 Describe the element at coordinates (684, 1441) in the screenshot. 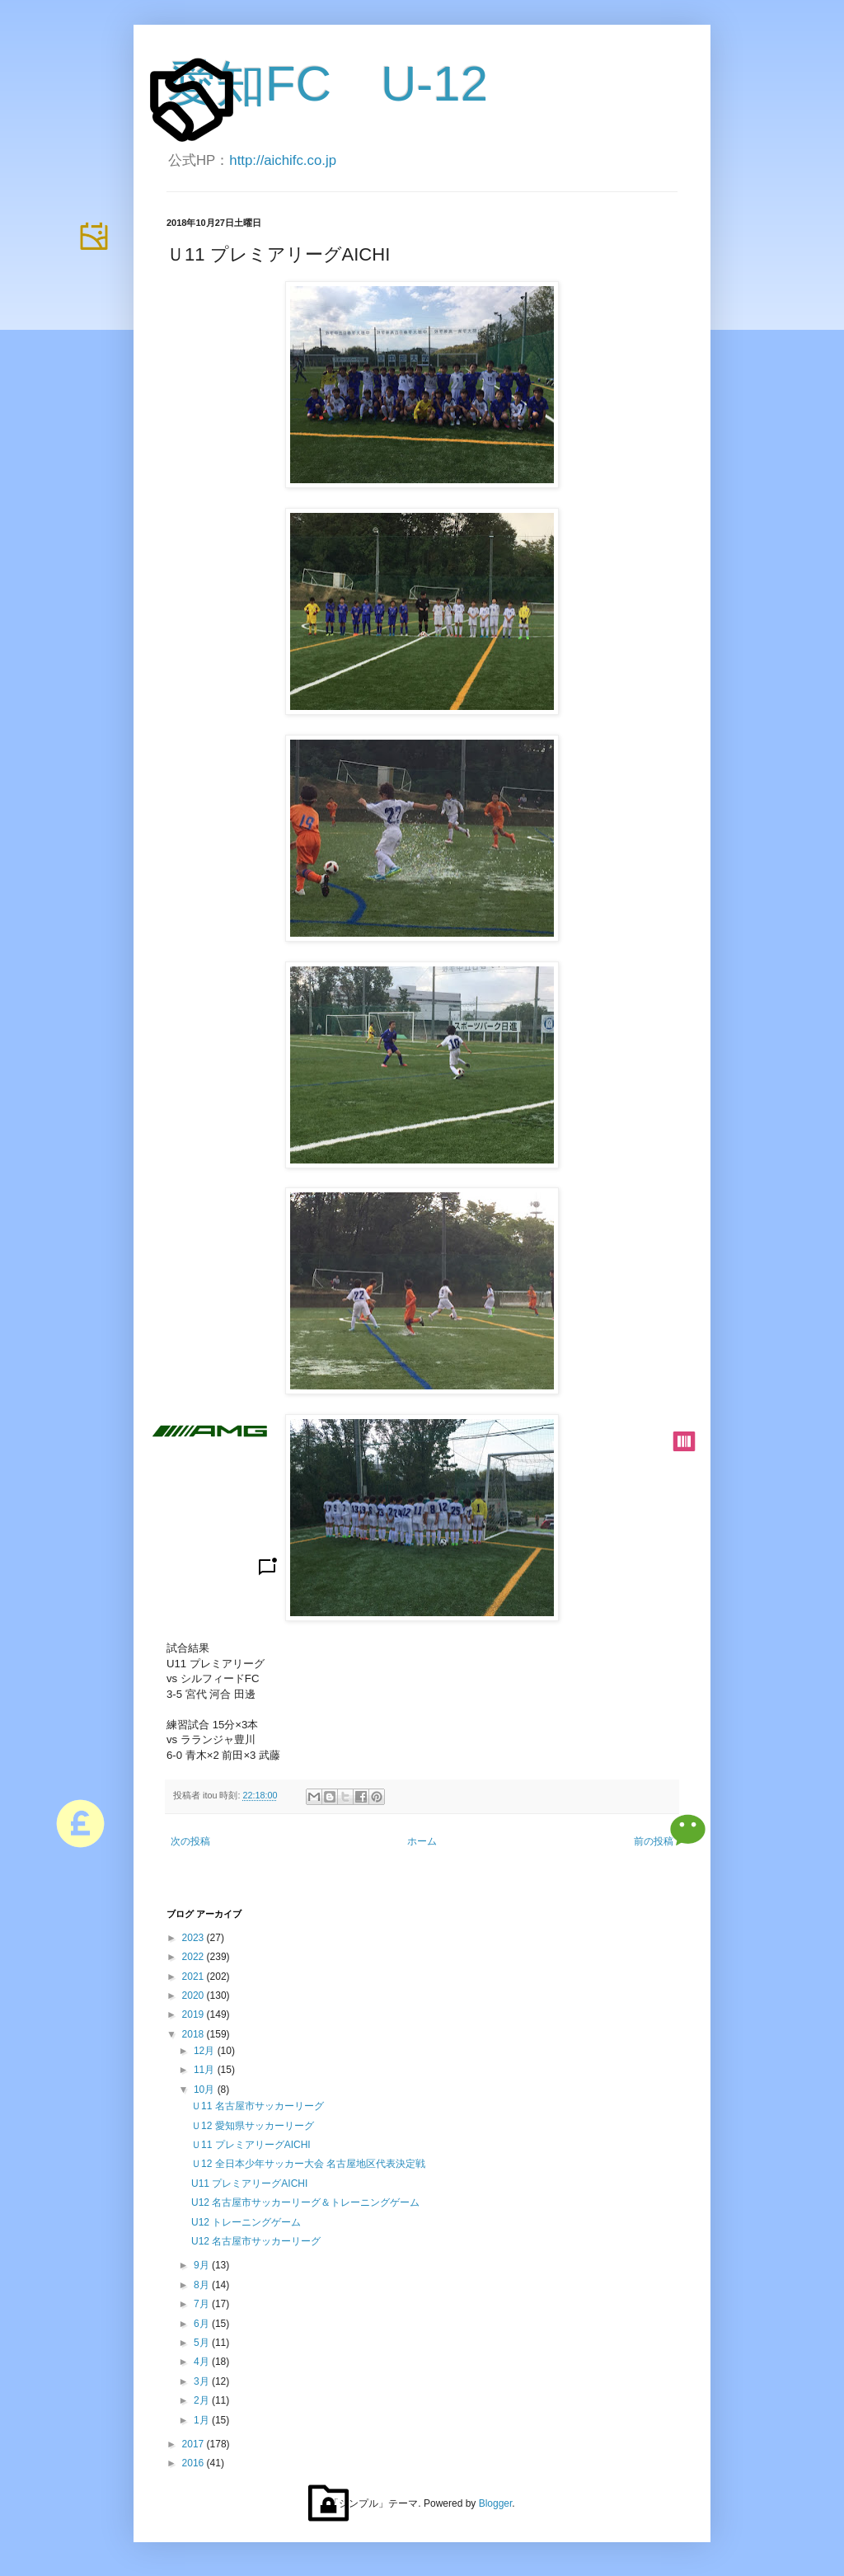

I see `scan a barcode or QR code` at that location.